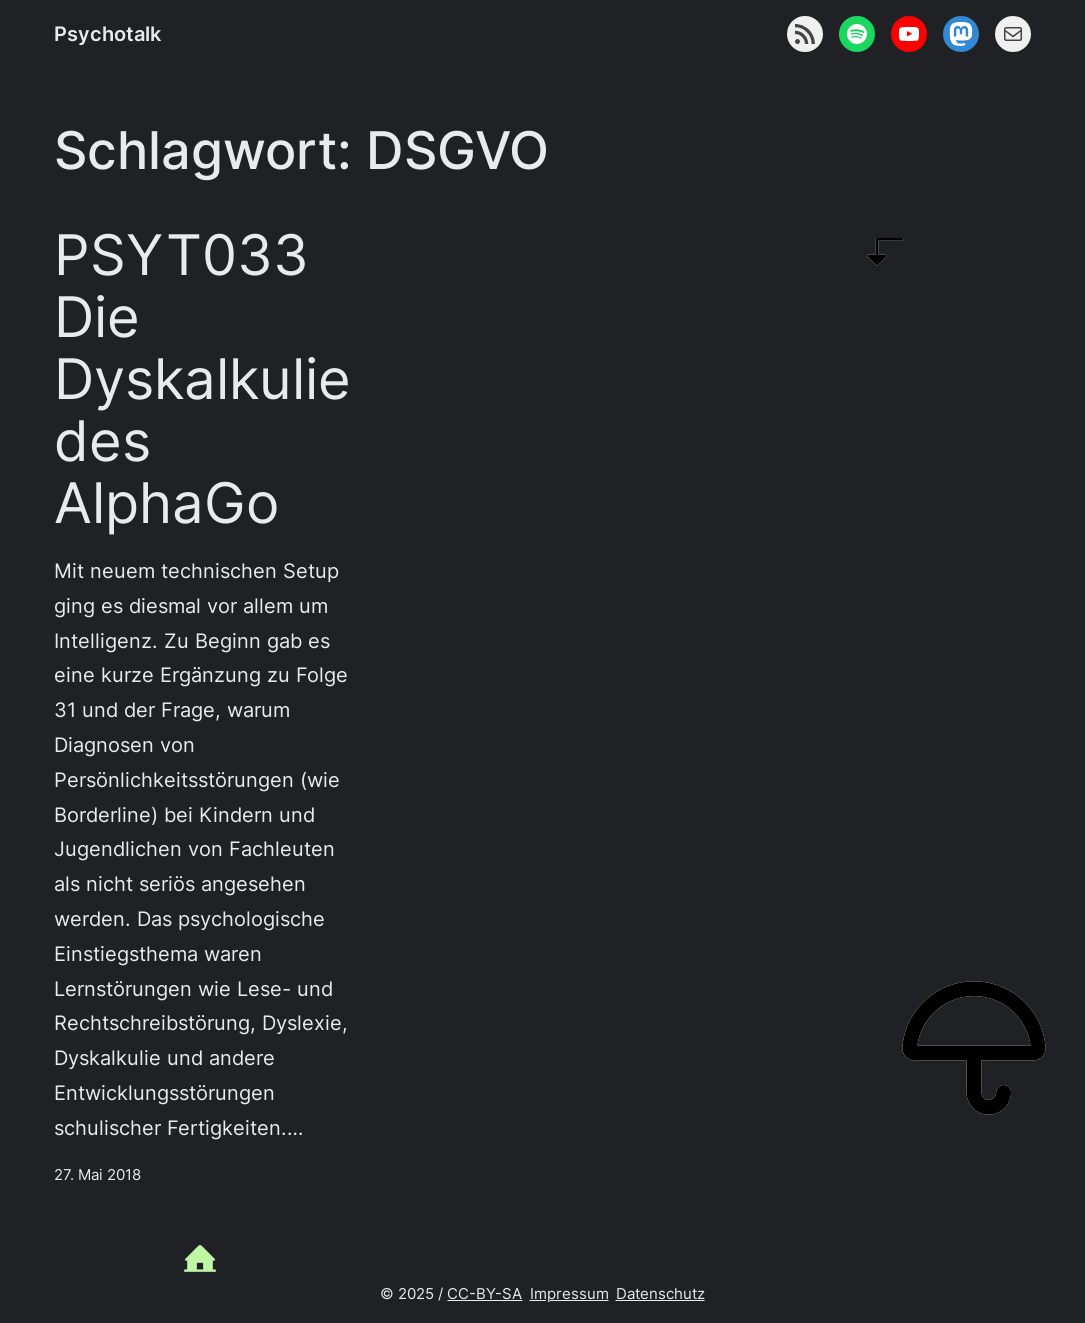 This screenshot has width=1085, height=1323. Describe the element at coordinates (200, 1259) in the screenshot. I see `navigate to home screen` at that location.